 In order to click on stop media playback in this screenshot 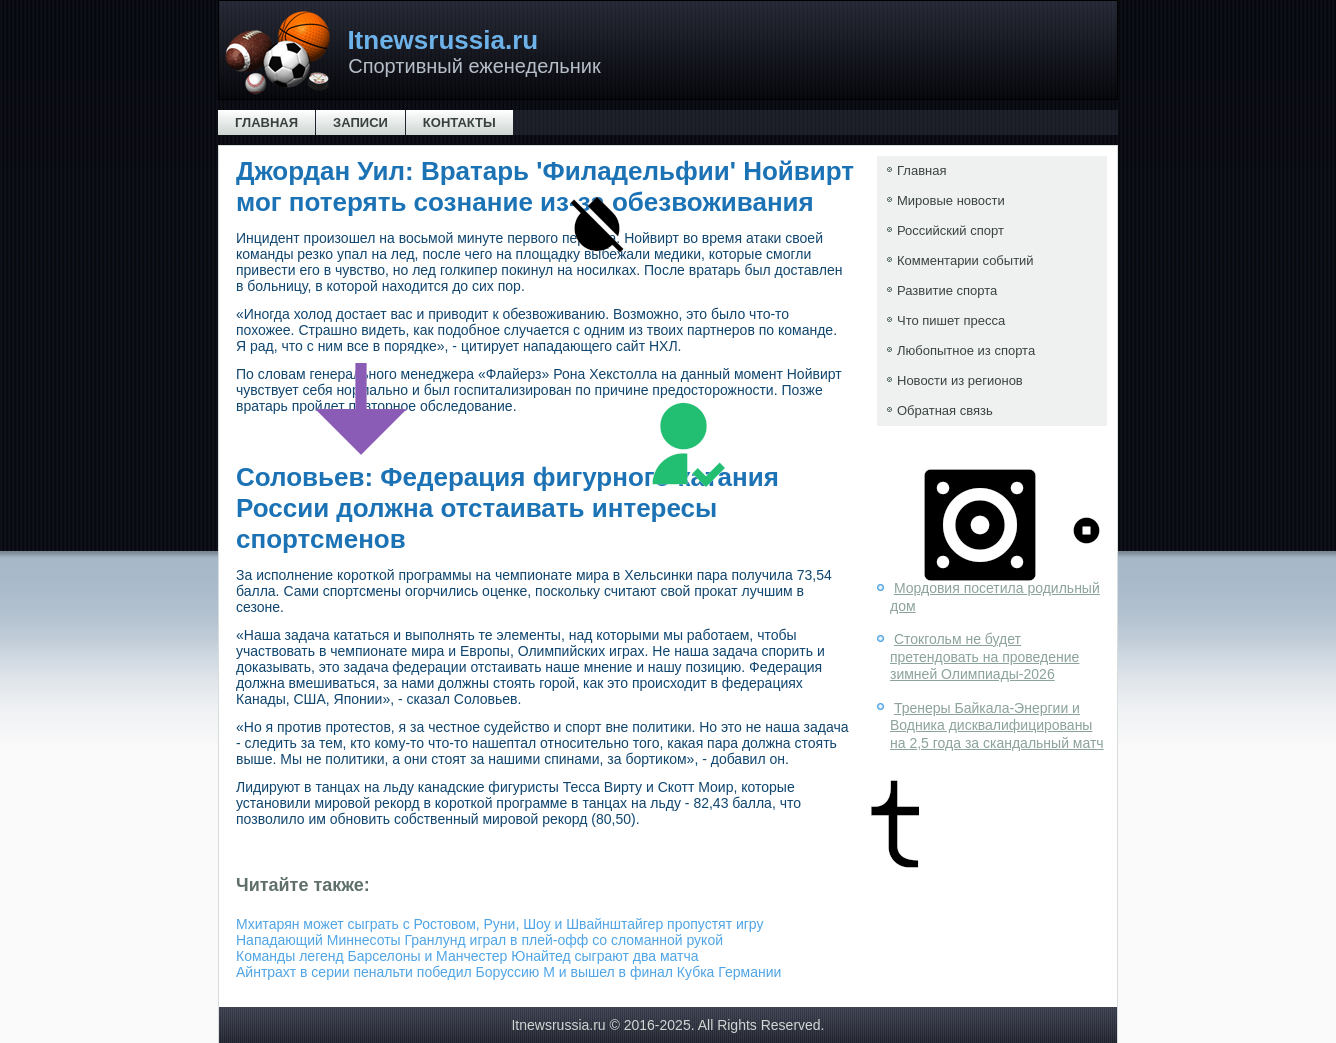, I will do `click(1086, 530)`.